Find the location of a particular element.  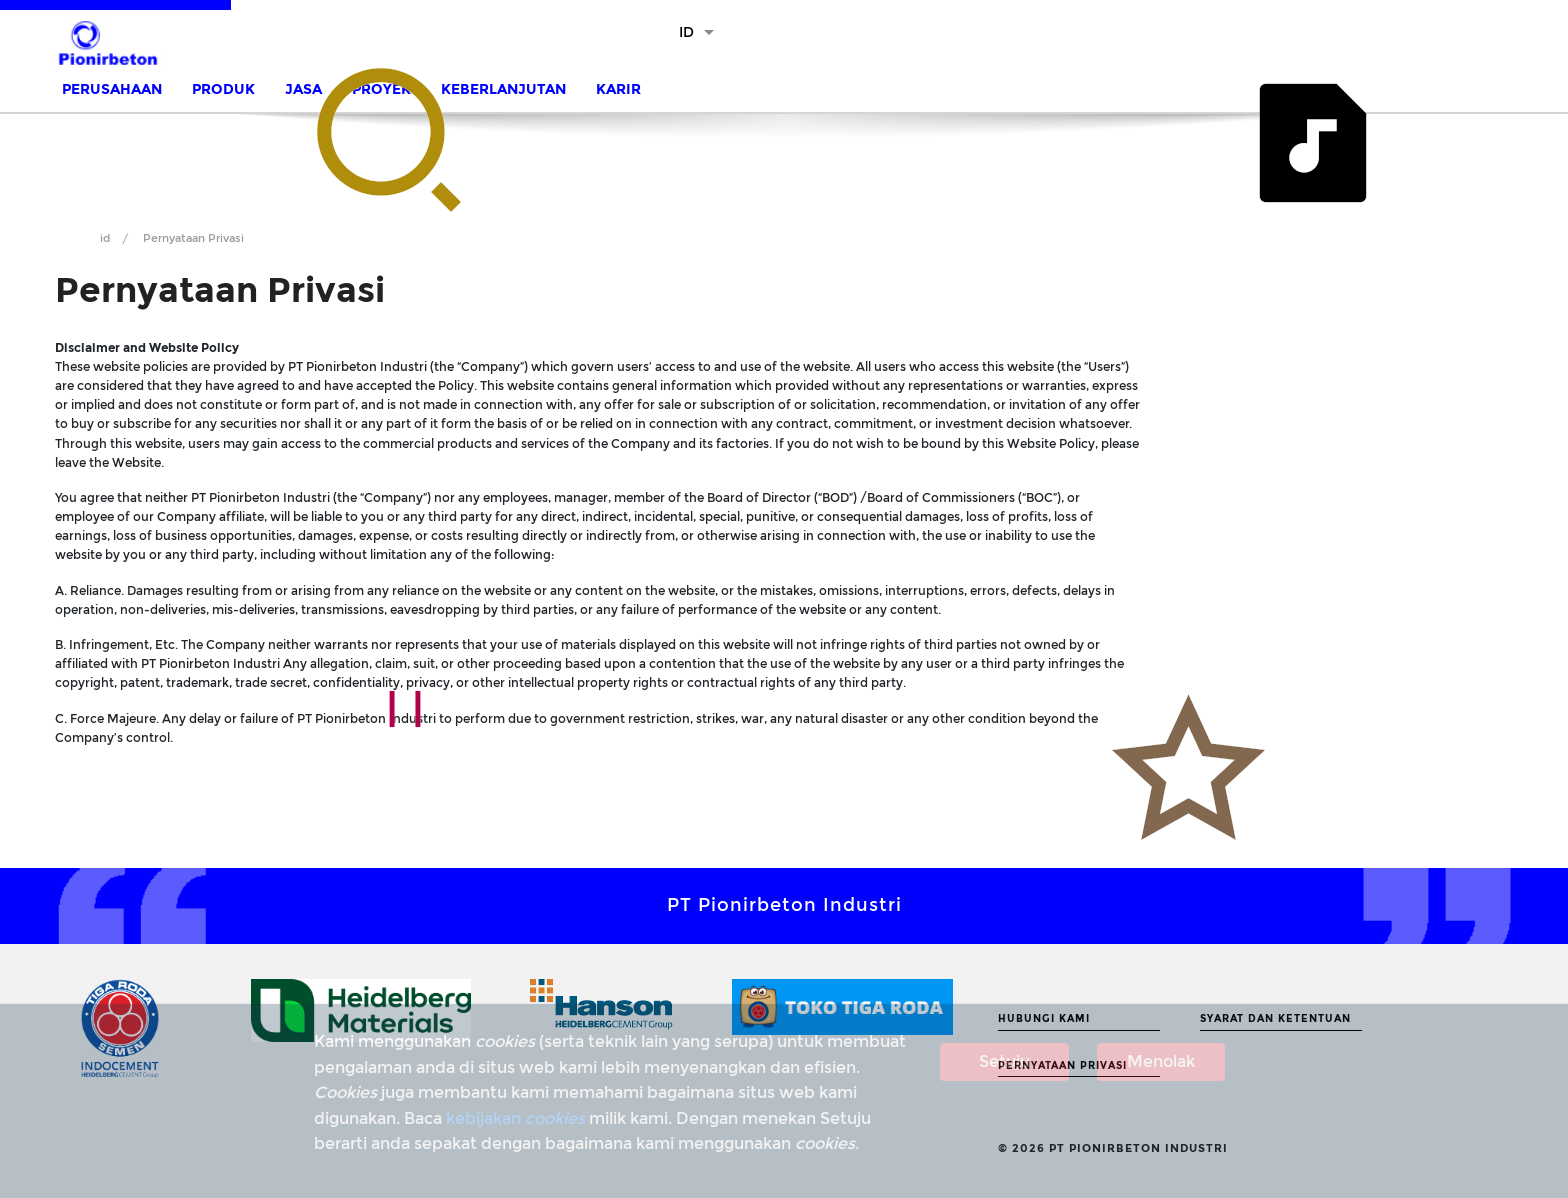

search for content or items is located at coordinates (388, 139).